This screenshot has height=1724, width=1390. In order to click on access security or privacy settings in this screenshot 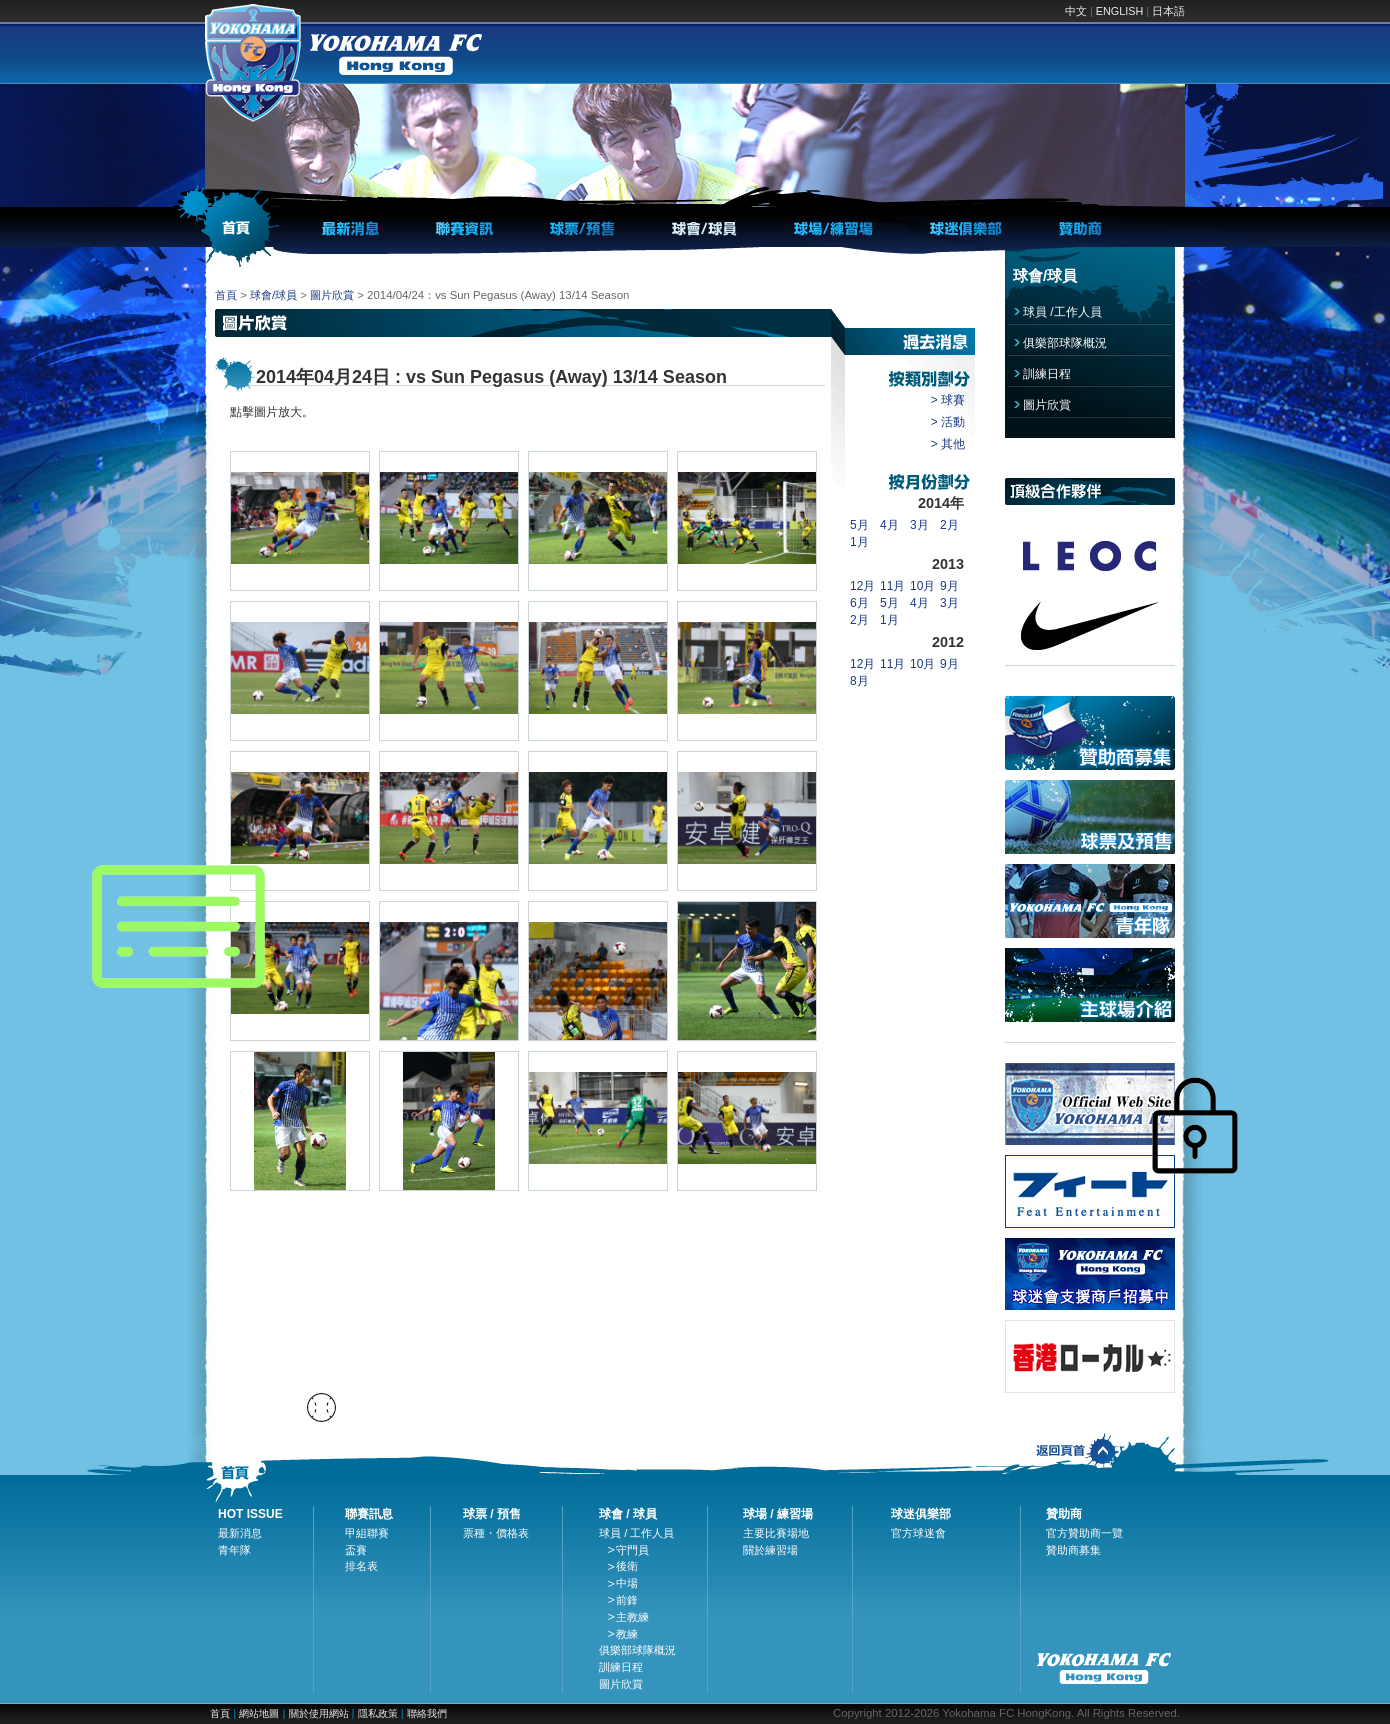, I will do `click(1195, 1131)`.